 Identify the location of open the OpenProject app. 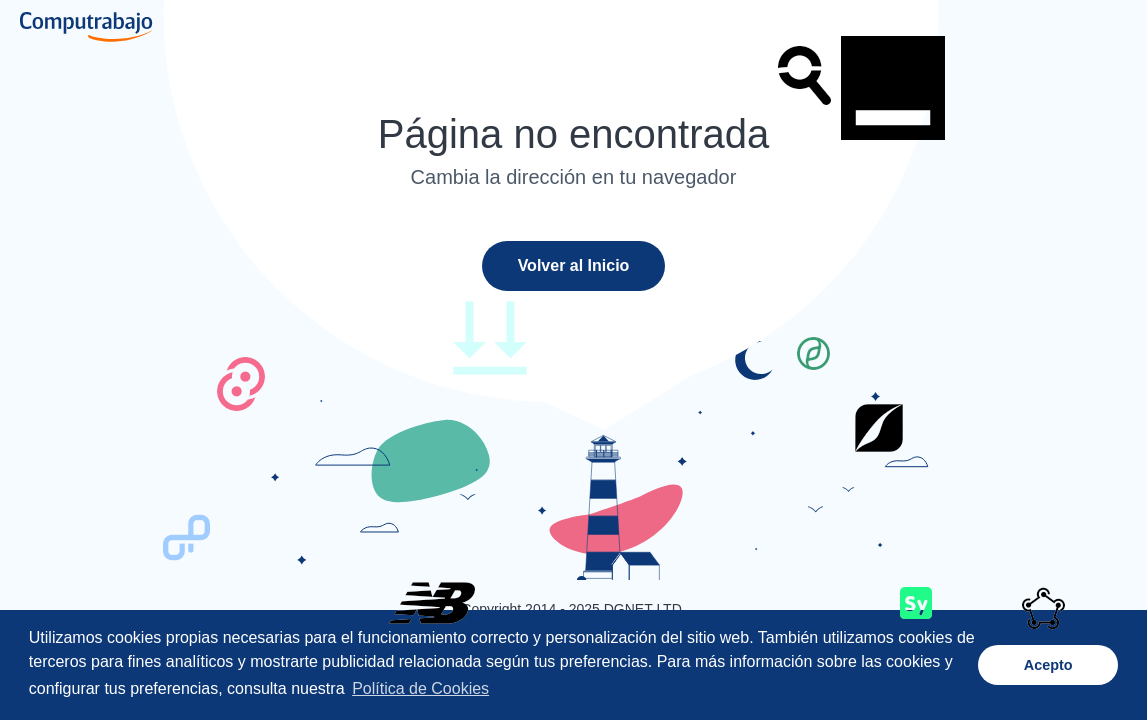
(186, 537).